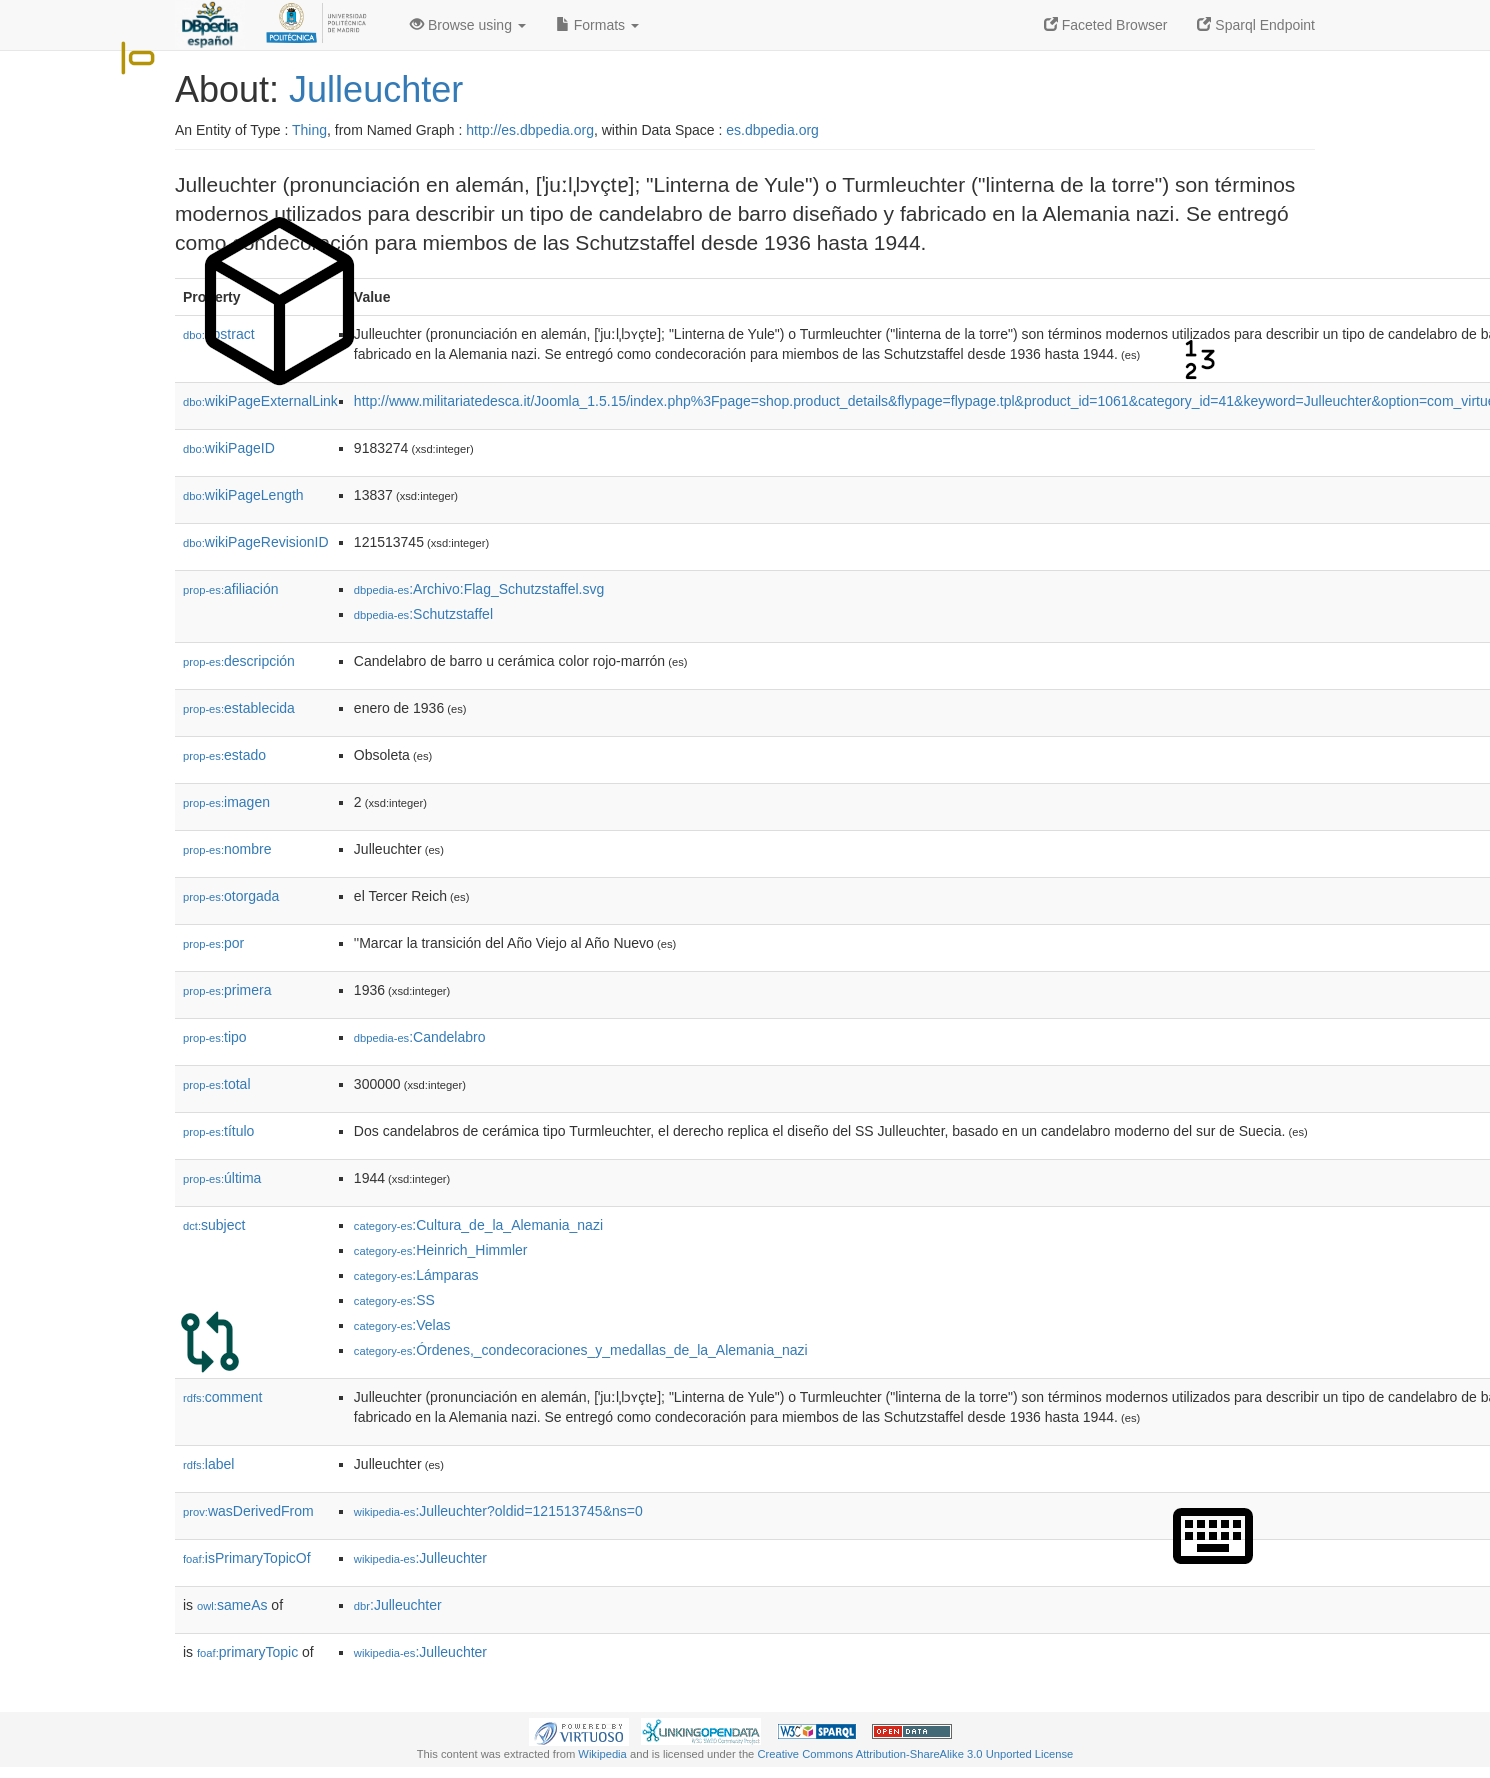 Image resolution: width=1490 pixels, height=1778 pixels. Describe the element at coordinates (1213, 1536) in the screenshot. I see `open on-screen keyboard` at that location.